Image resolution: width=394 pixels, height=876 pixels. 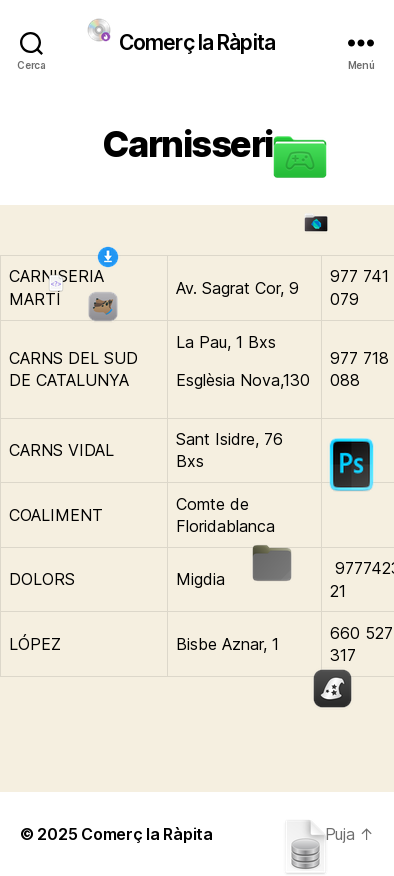 What do you see at coordinates (316, 223) in the screenshot?
I see `open dart project folder` at bounding box center [316, 223].